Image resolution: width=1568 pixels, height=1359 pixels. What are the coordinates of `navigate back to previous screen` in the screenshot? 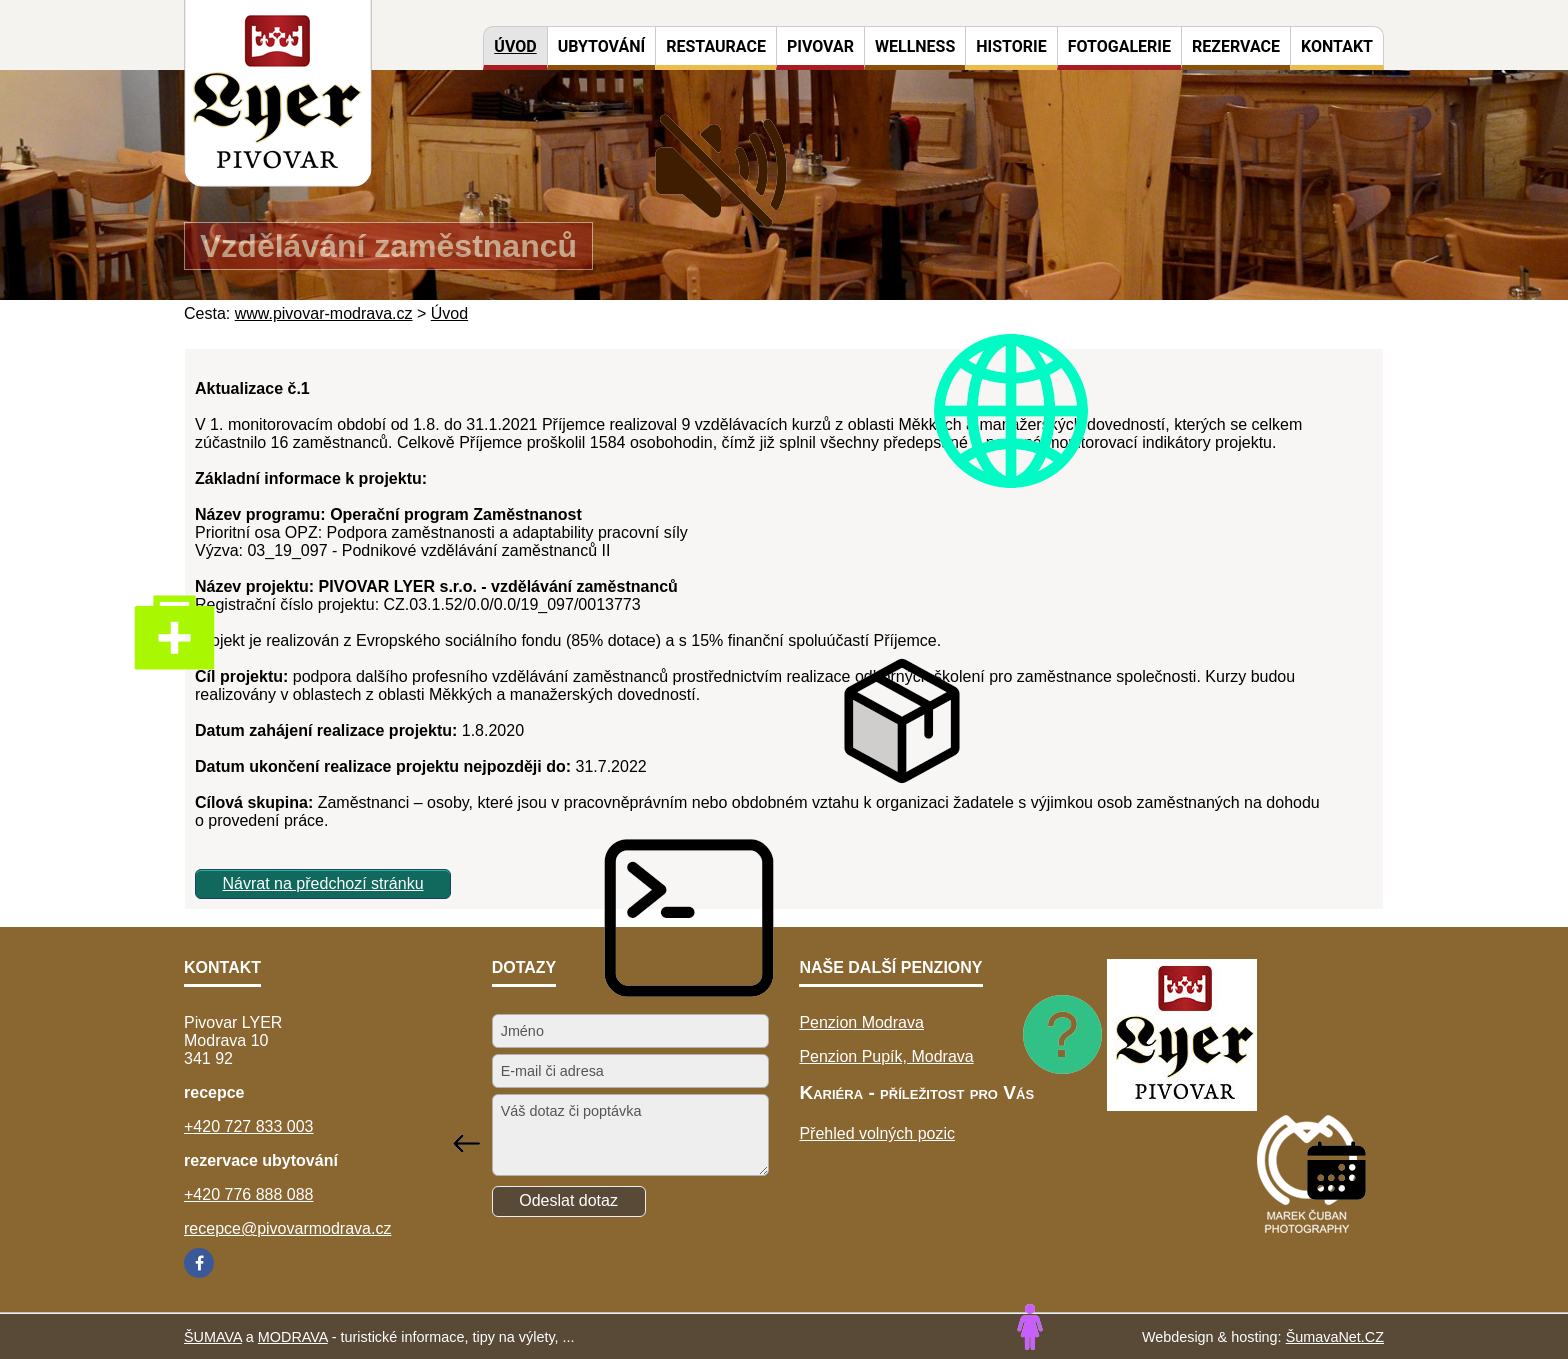 It's located at (466, 1143).